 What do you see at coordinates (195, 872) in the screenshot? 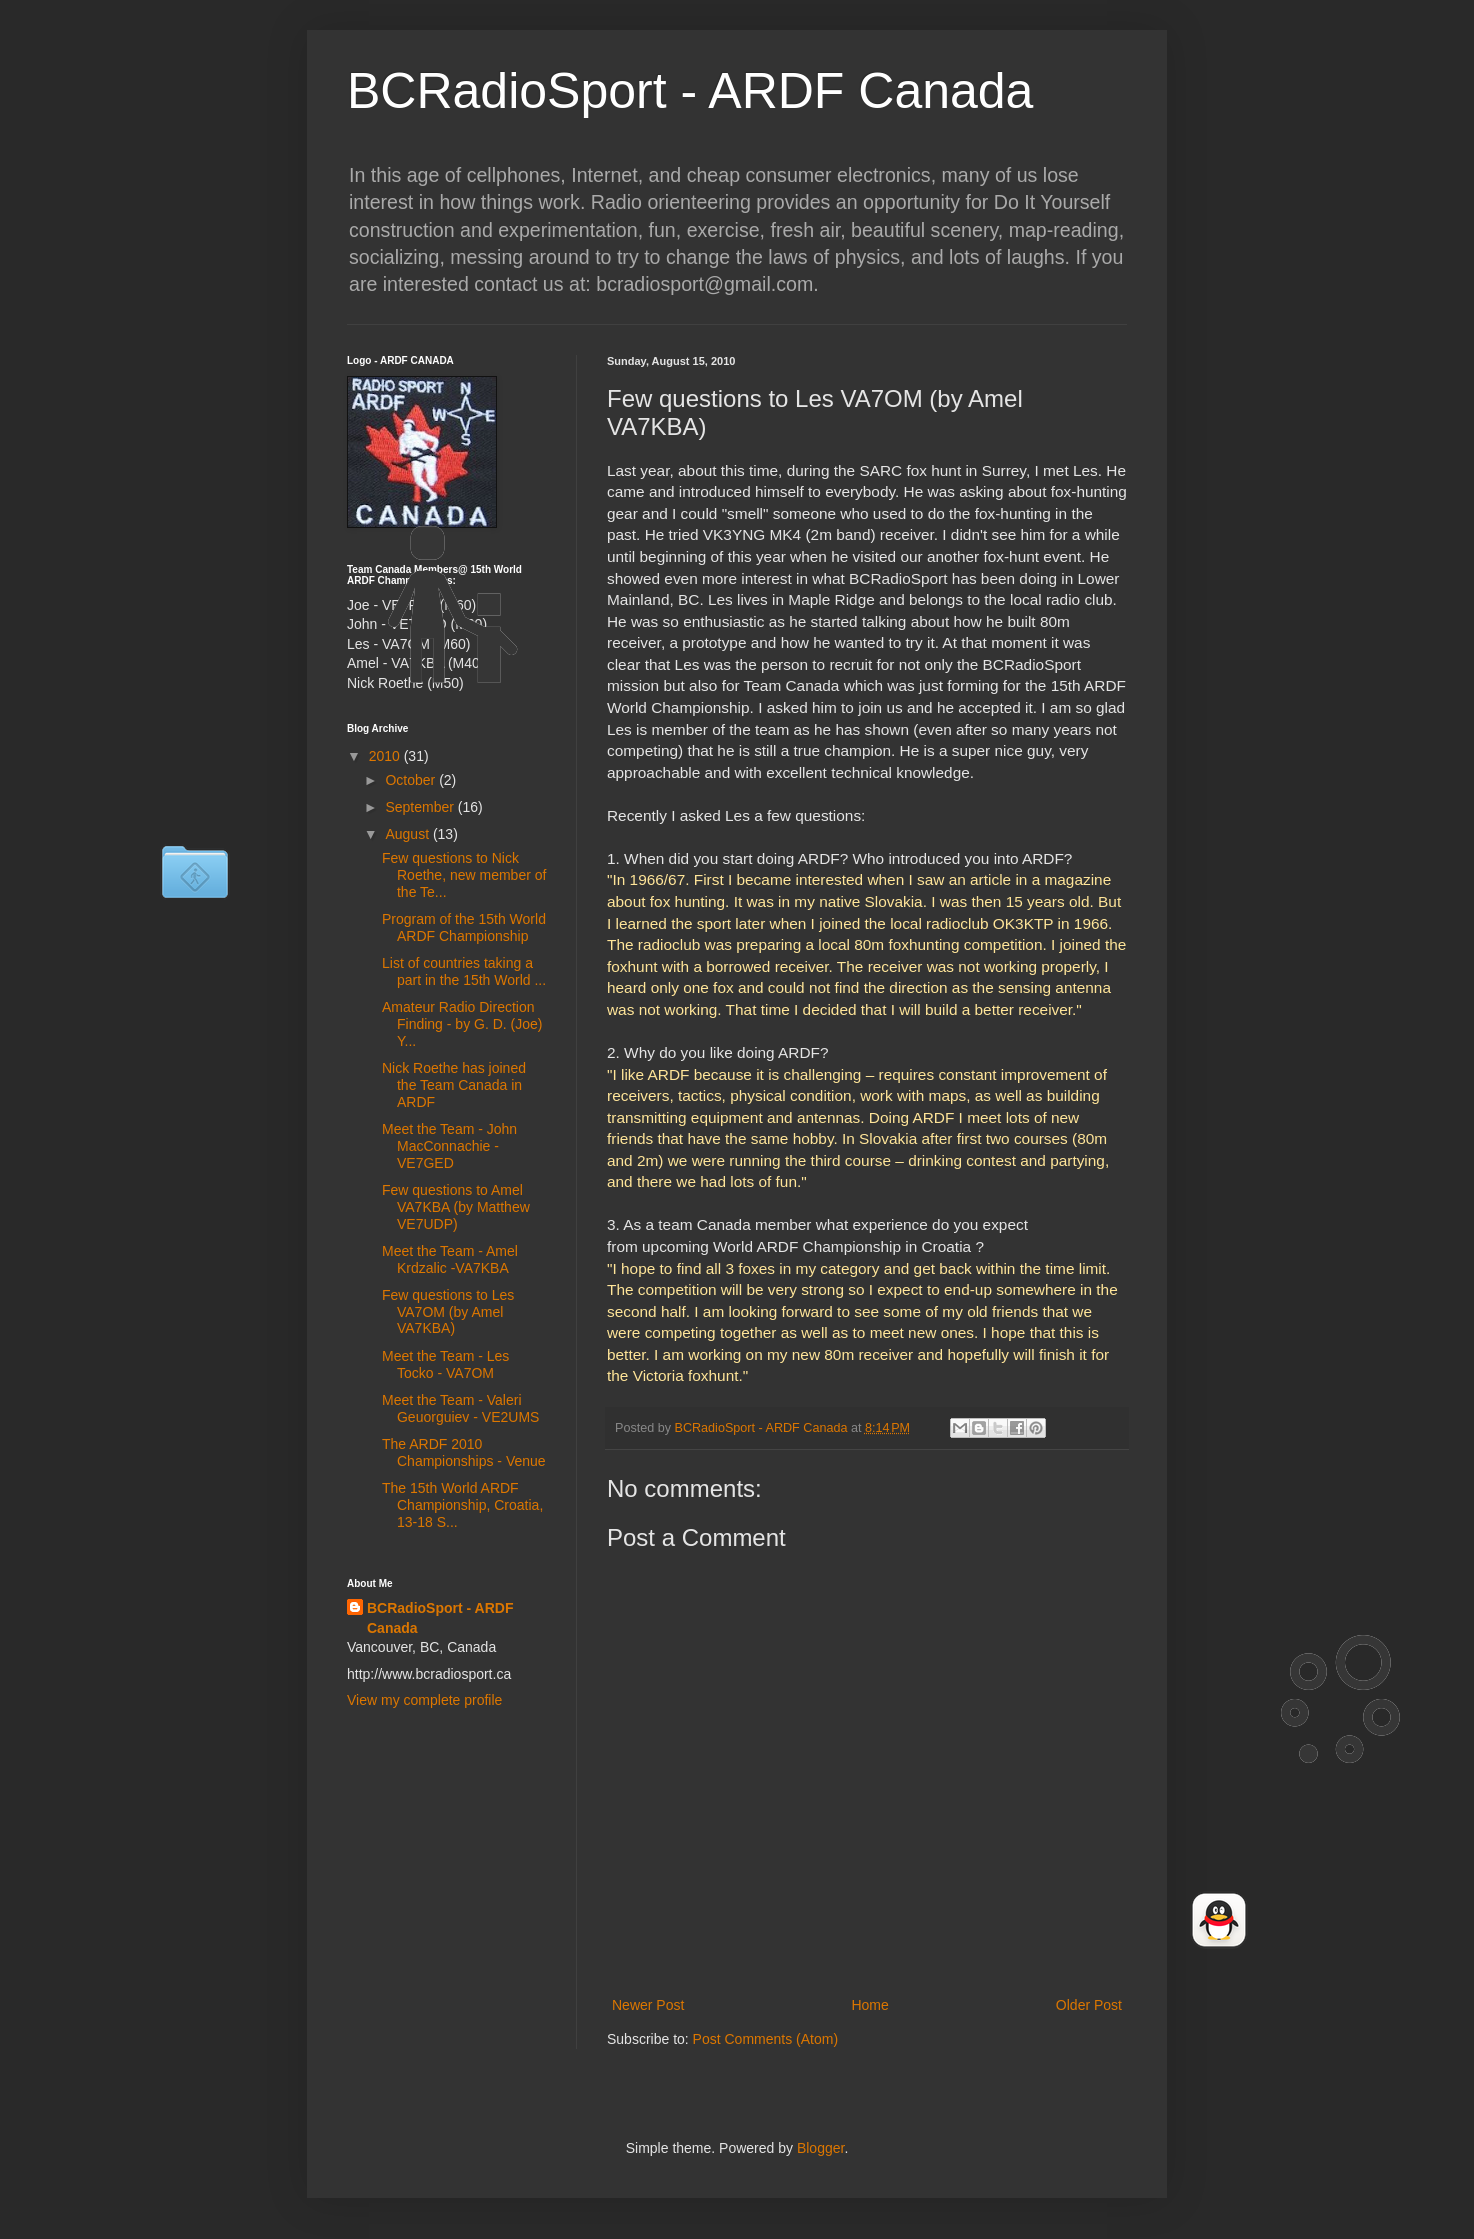
I see `access your public folder` at bounding box center [195, 872].